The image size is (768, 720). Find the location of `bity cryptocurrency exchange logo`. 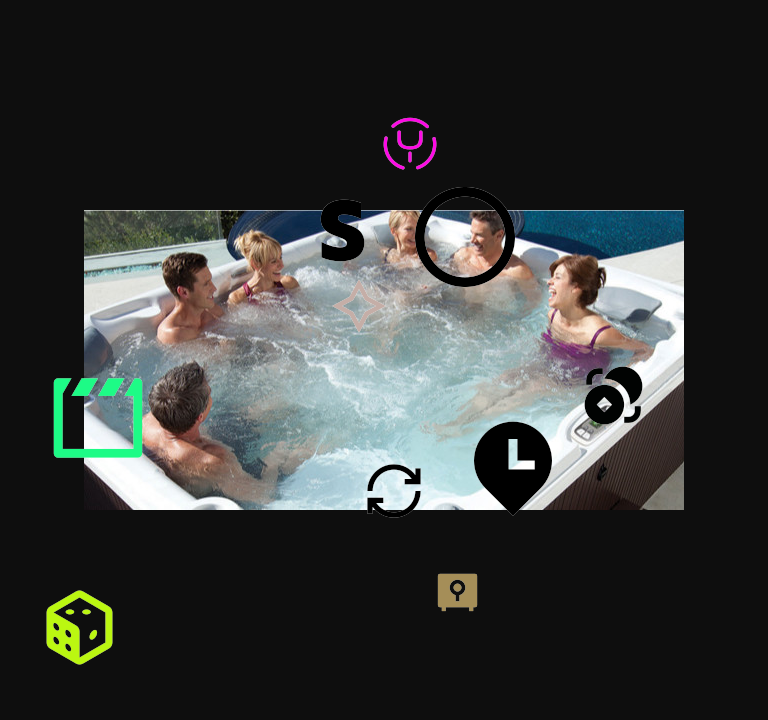

bity cryptocurrency exchange logo is located at coordinates (410, 145).